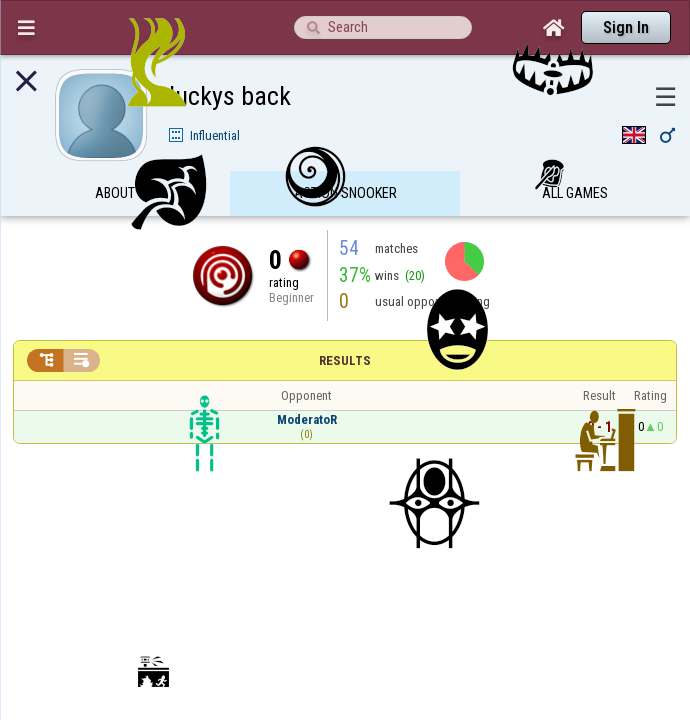 Image resolution: width=690 pixels, height=720 pixels. Describe the element at coordinates (153, 671) in the screenshot. I see `activate evasion ability in gameplay` at that location.